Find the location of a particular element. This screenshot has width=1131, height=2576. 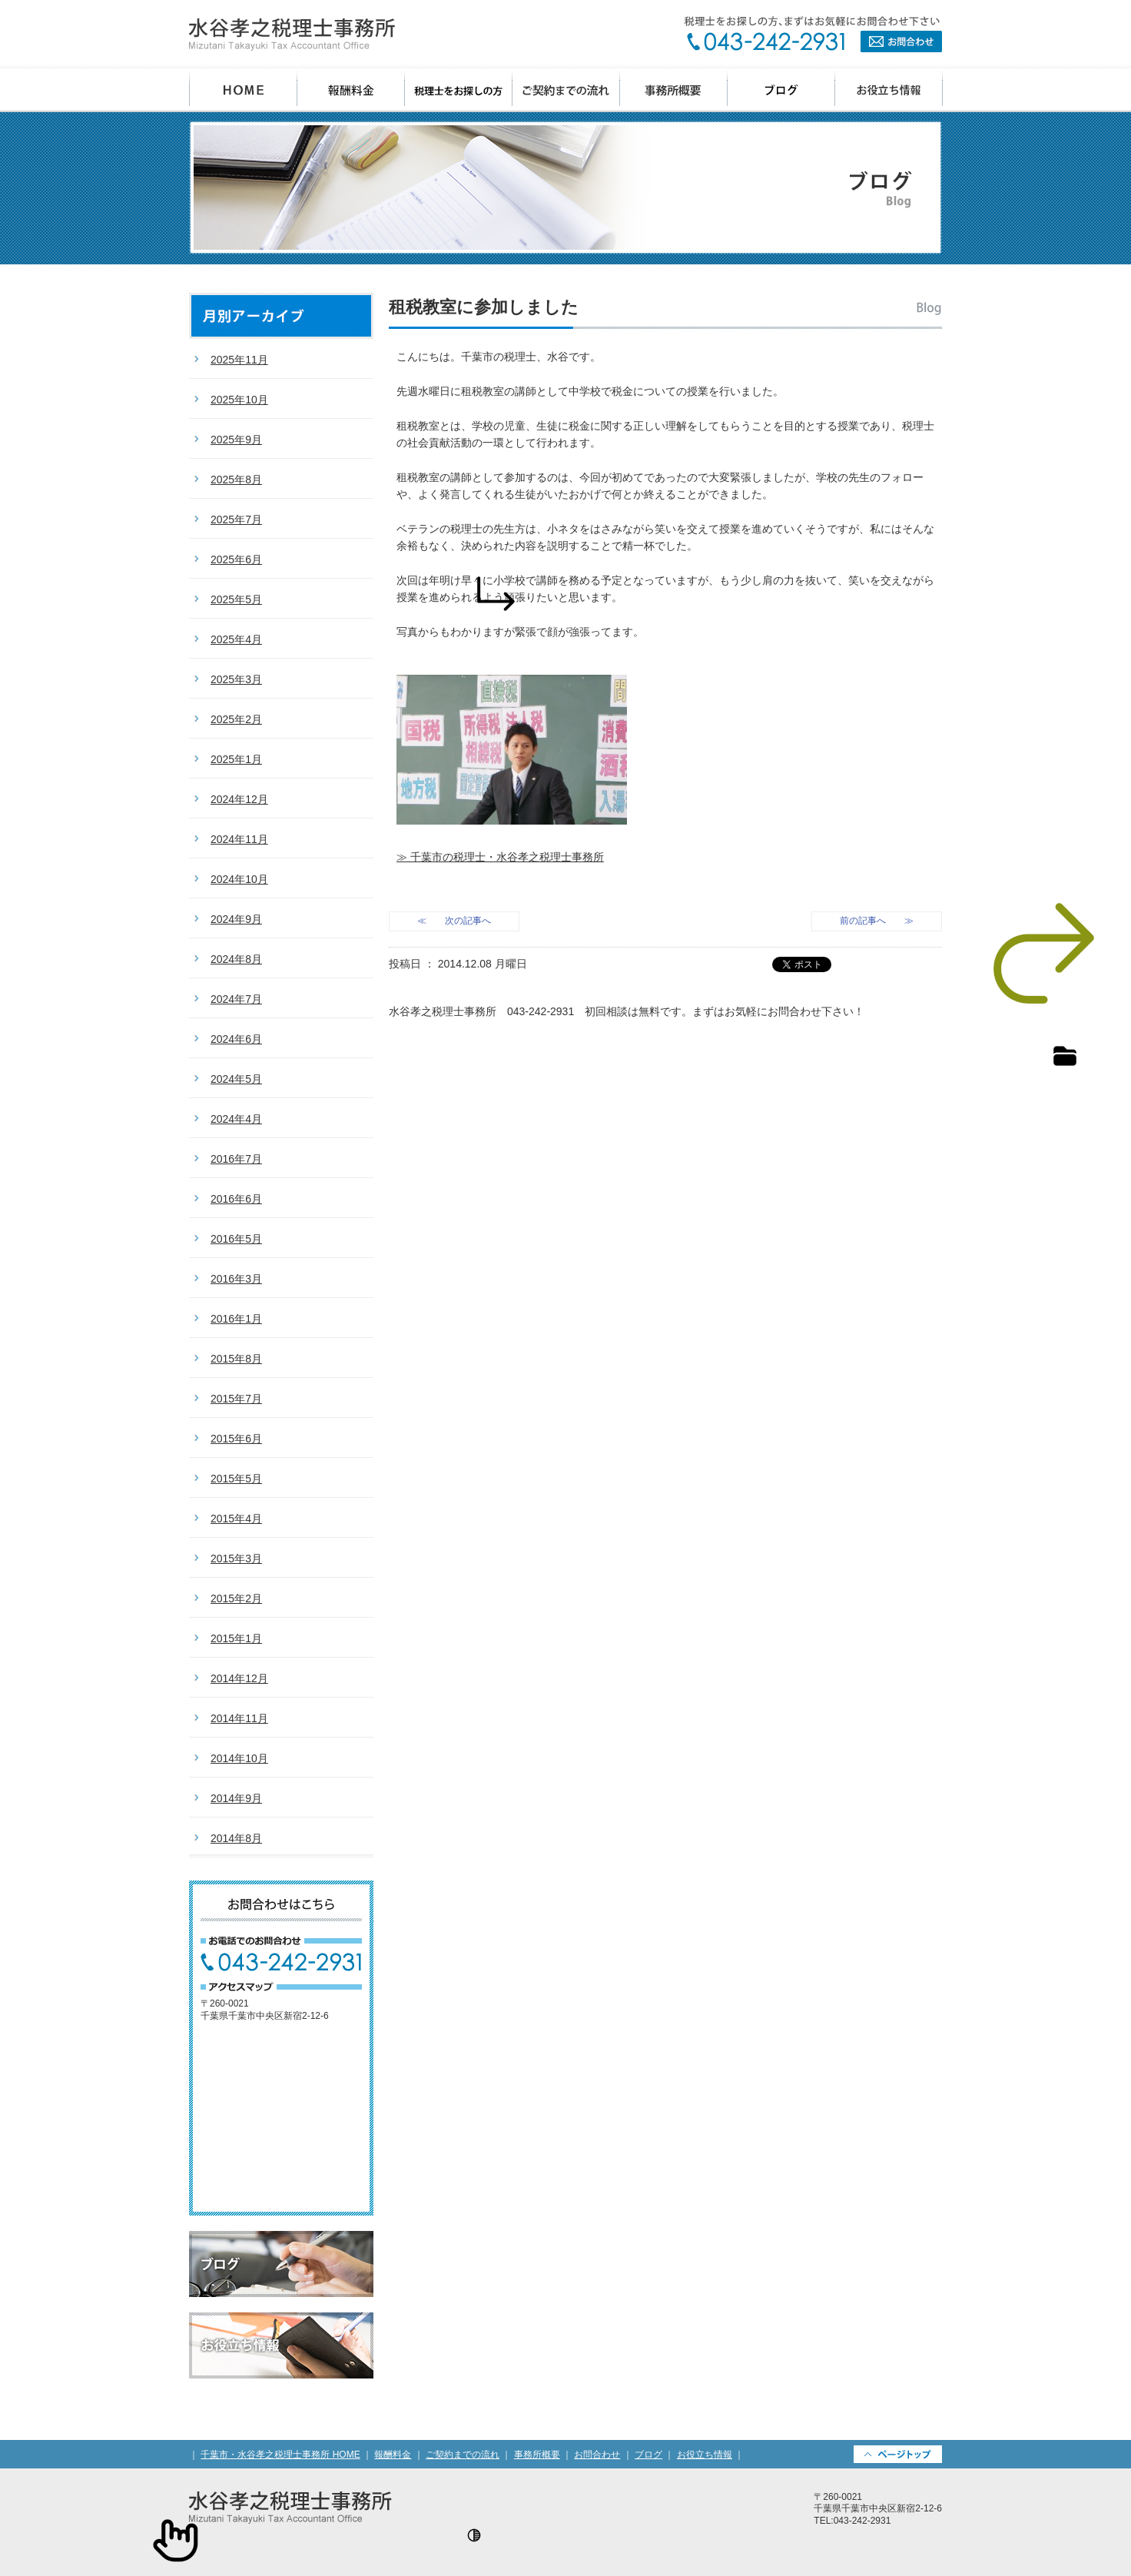

open folder to view files is located at coordinates (1065, 1056).